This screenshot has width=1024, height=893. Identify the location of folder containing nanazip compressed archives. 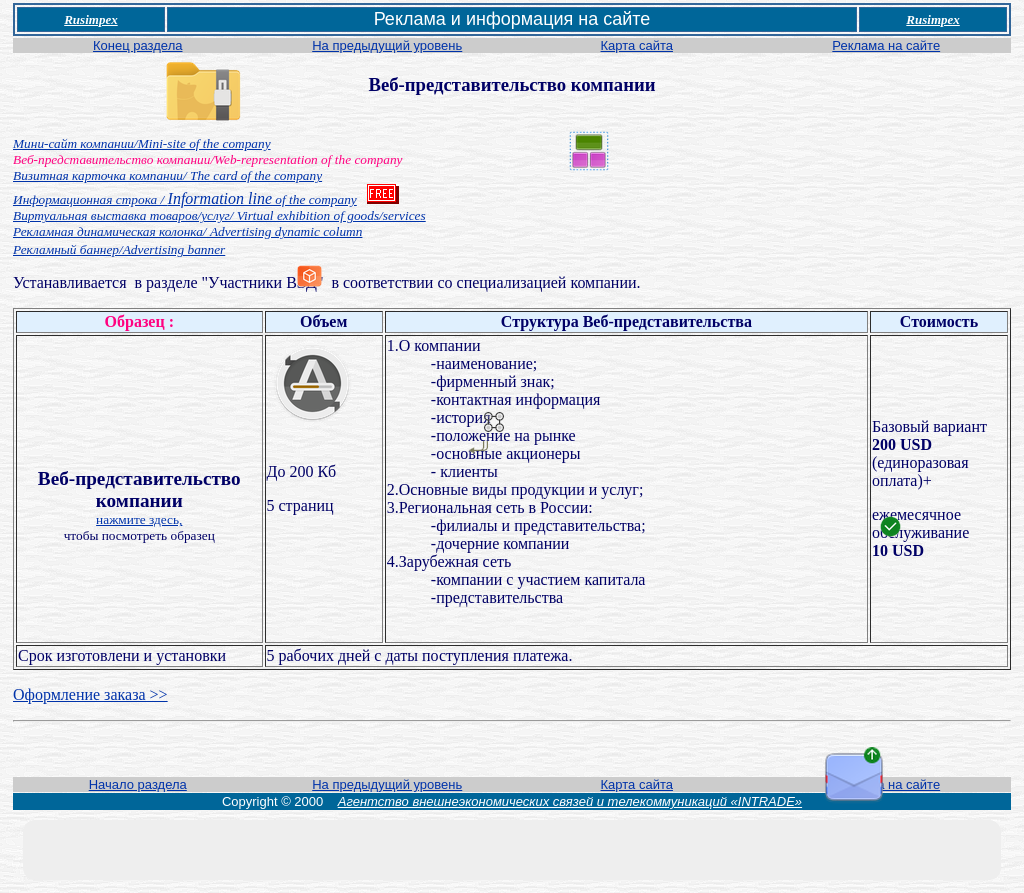
(203, 93).